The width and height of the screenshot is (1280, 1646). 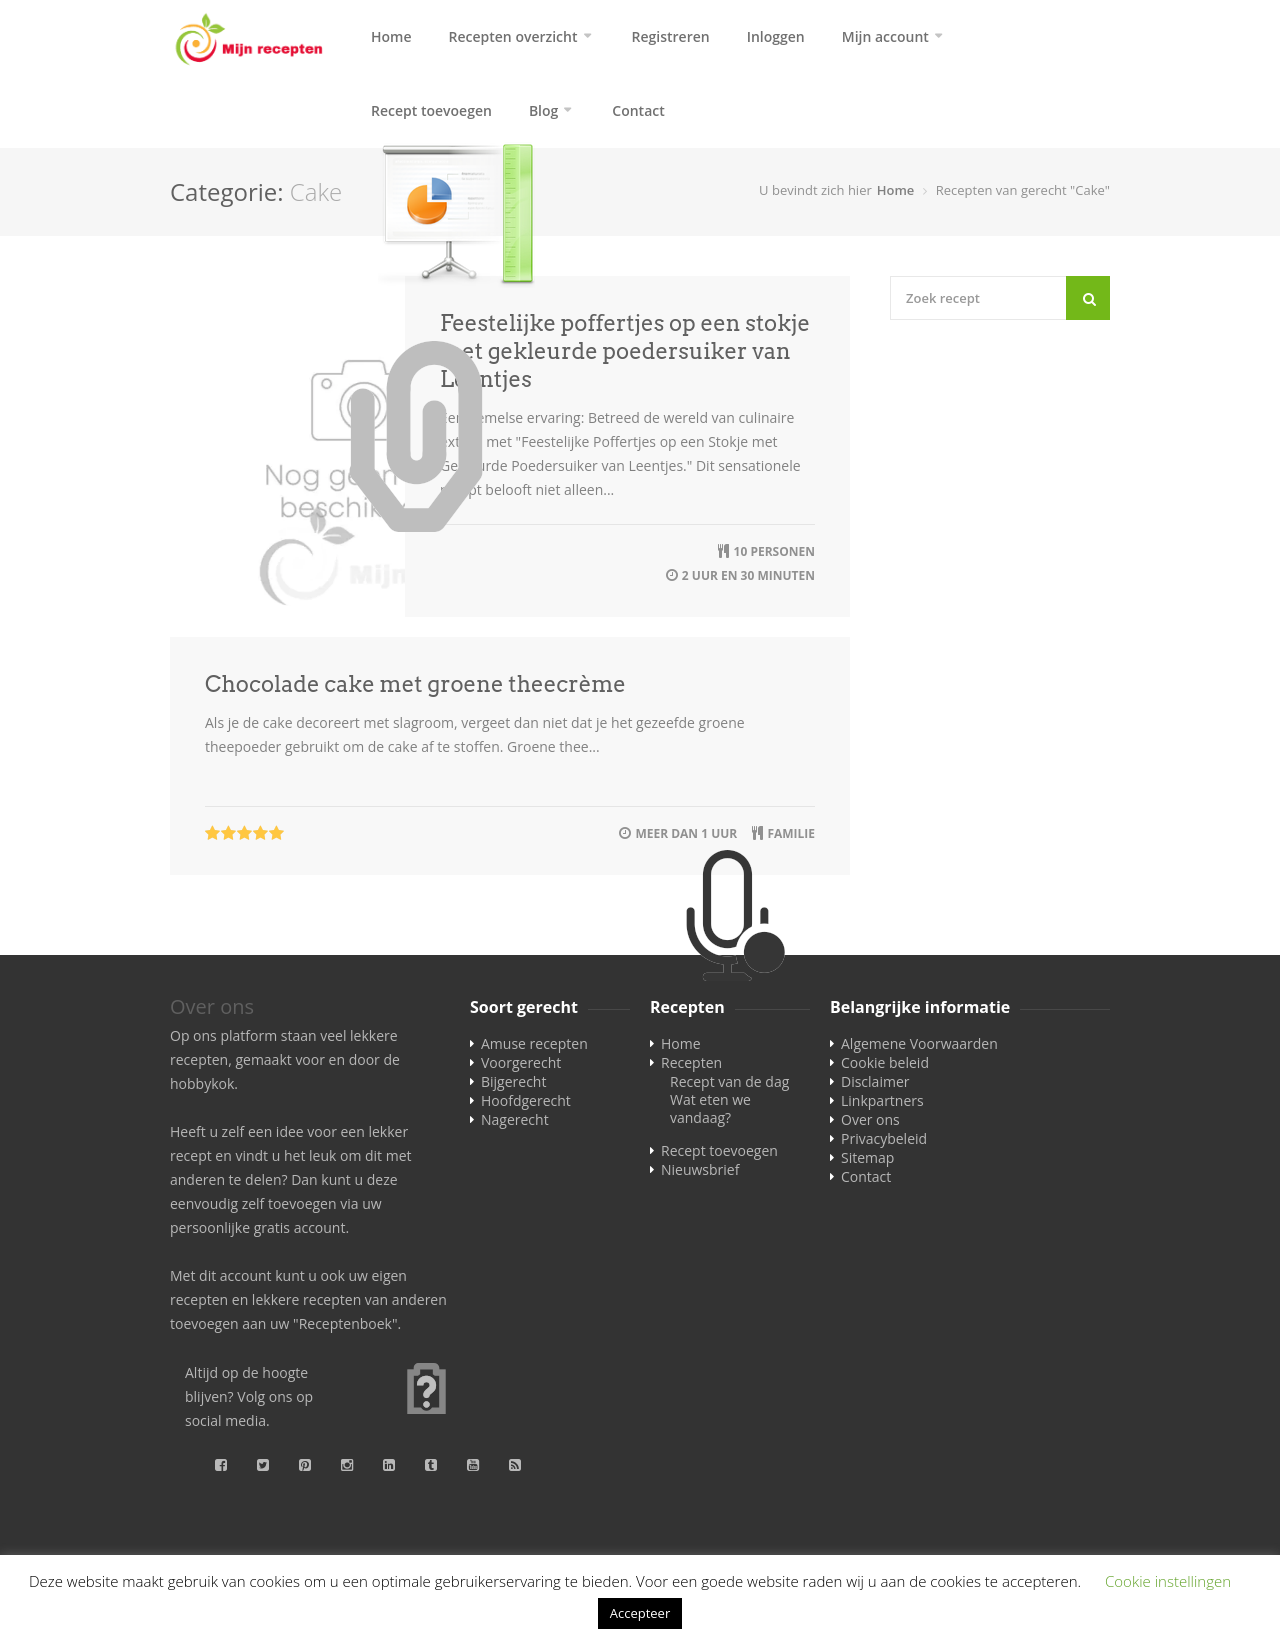 What do you see at coordinates (456, 209) in the screenshot?
I see `presentation template file type` at bounding box center [456, 209].